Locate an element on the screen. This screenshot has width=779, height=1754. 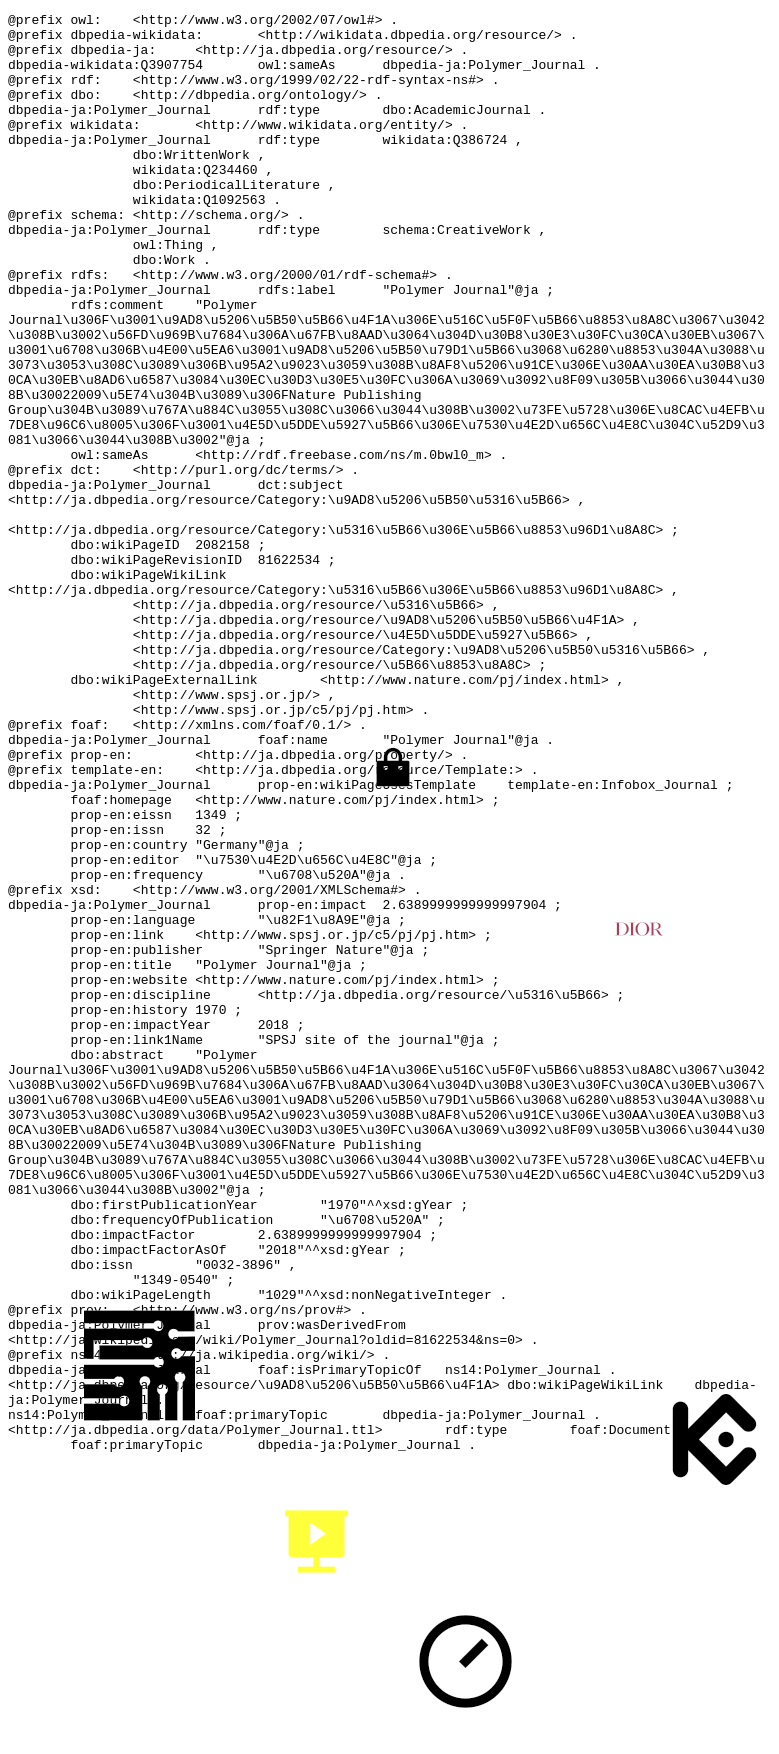
start a presentation slideshow is located at coordinates (316, 1541).